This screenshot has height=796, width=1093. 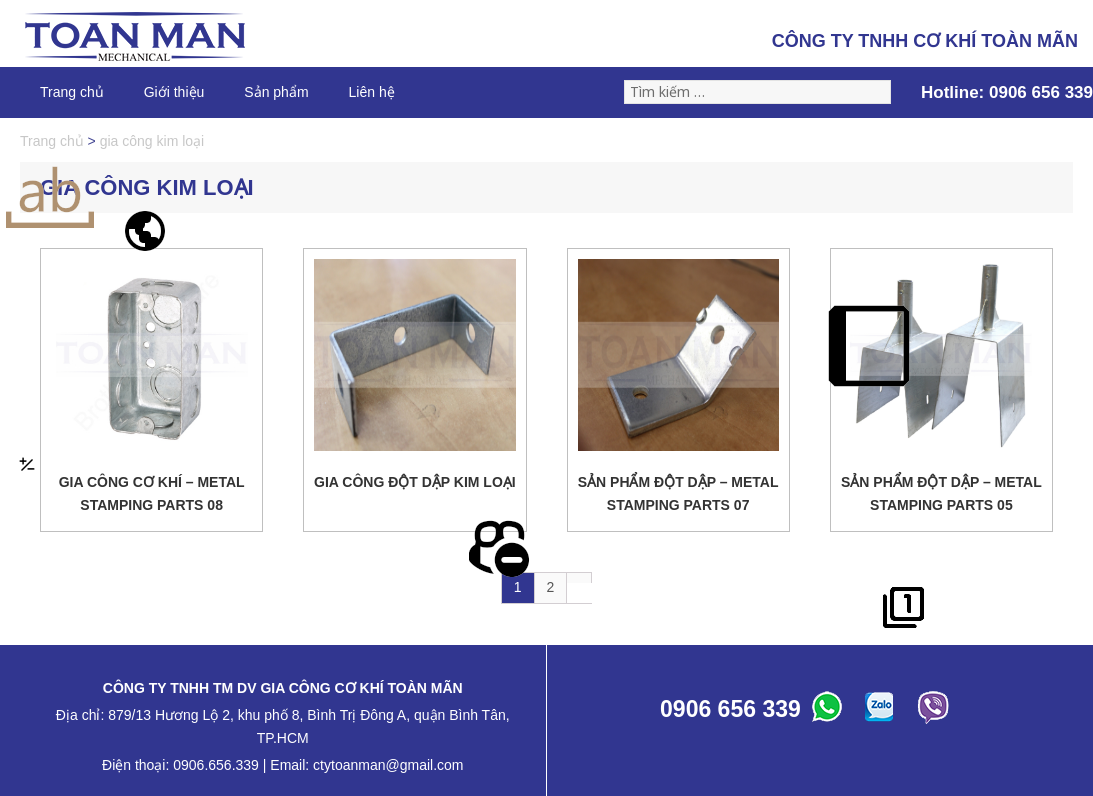 I want to click on toggle between adding or subtracting values, so click(x=27, y=465).